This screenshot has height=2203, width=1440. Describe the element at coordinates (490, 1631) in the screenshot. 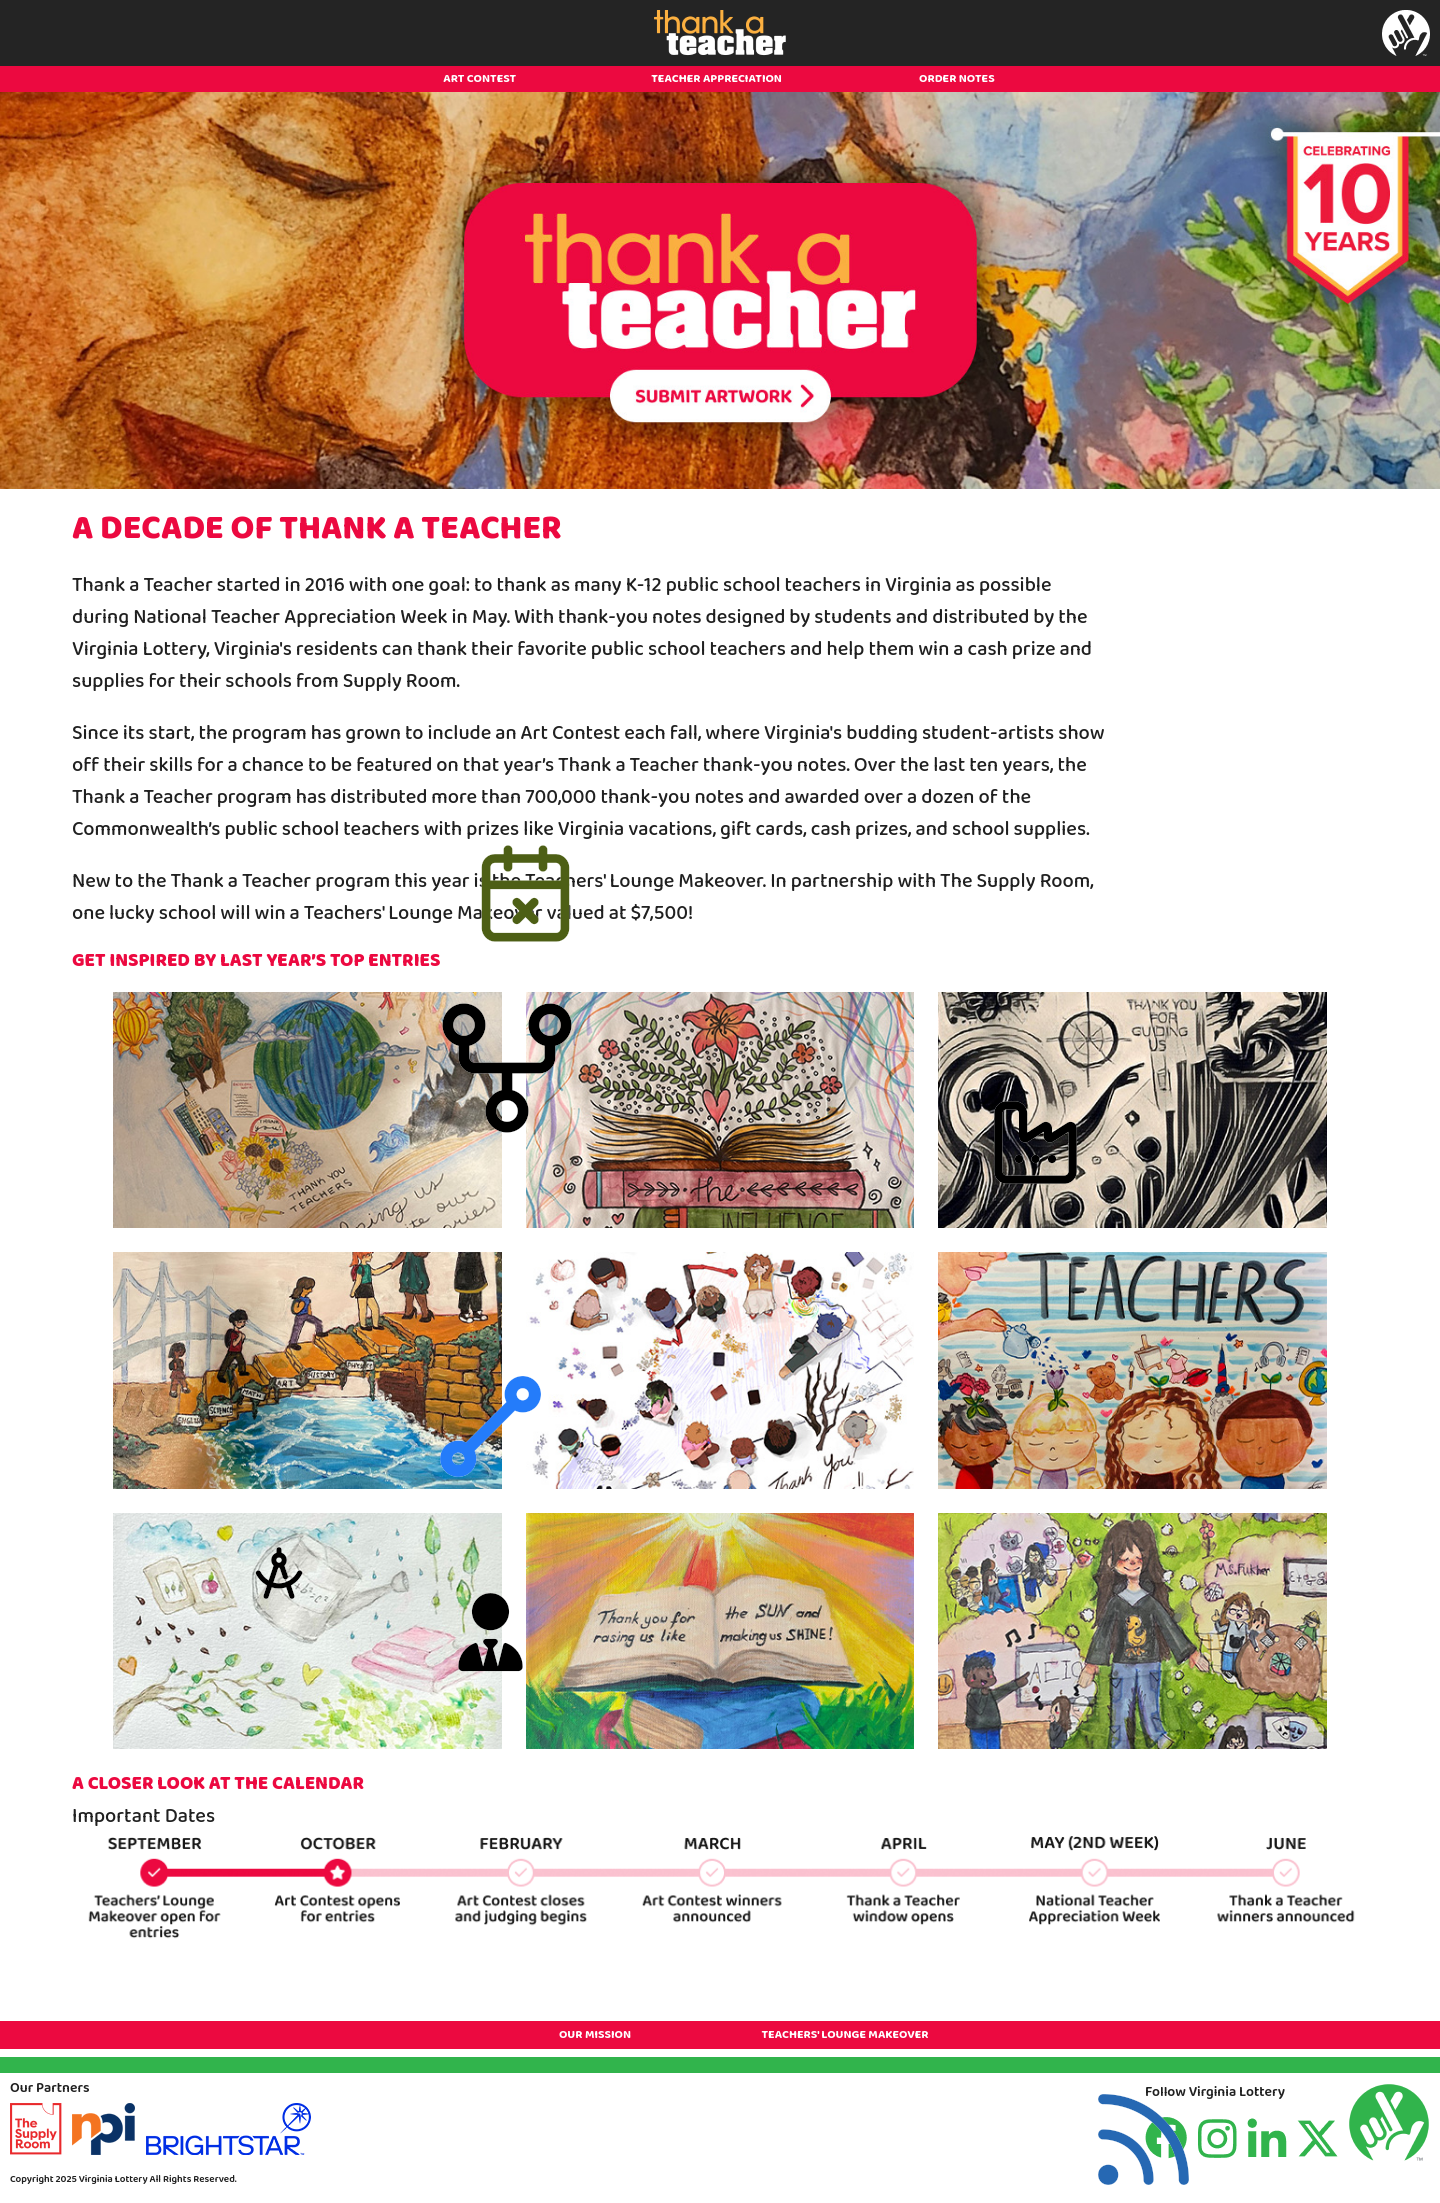

I see `view professional or business profile` at that location.